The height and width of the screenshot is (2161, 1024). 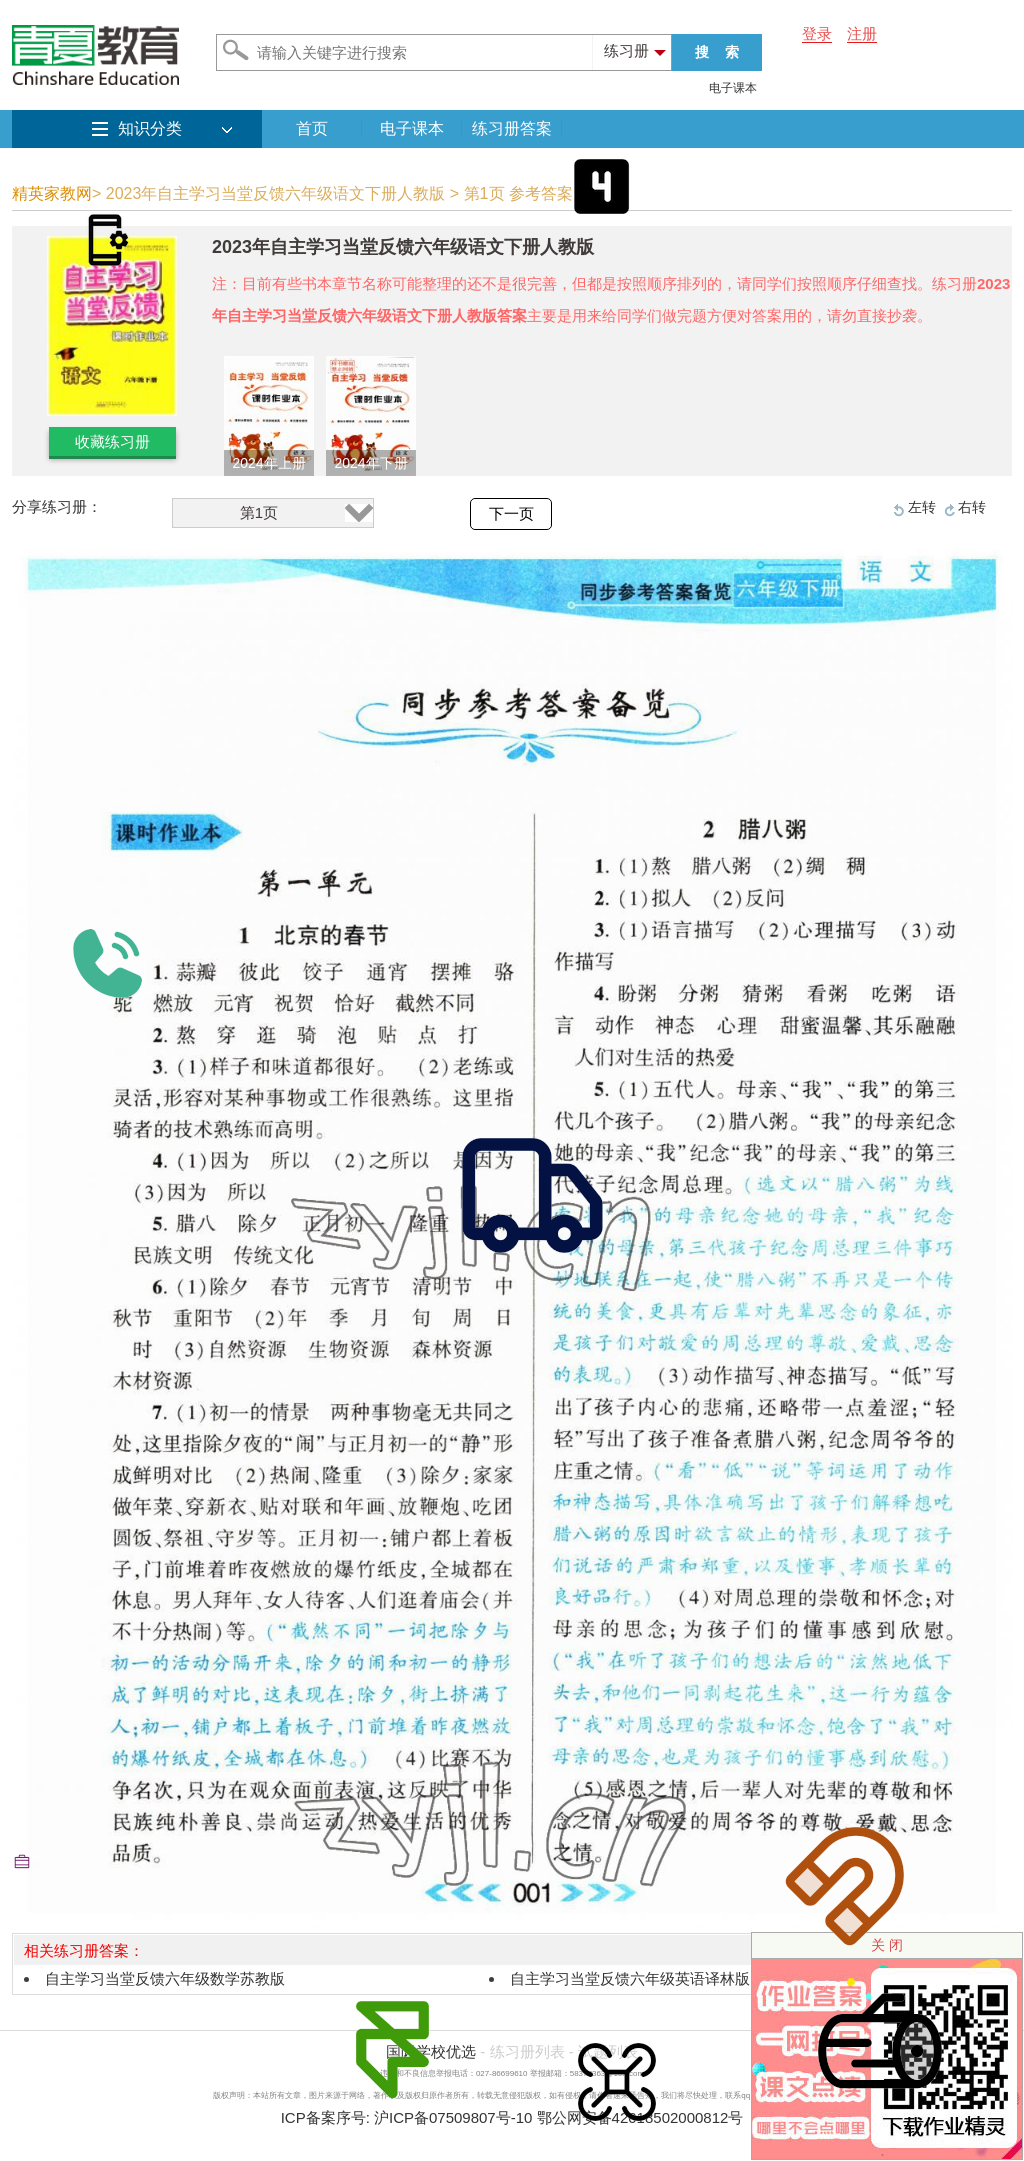 I want to click on attract or pin related items together, so click(x=847, y=1884).